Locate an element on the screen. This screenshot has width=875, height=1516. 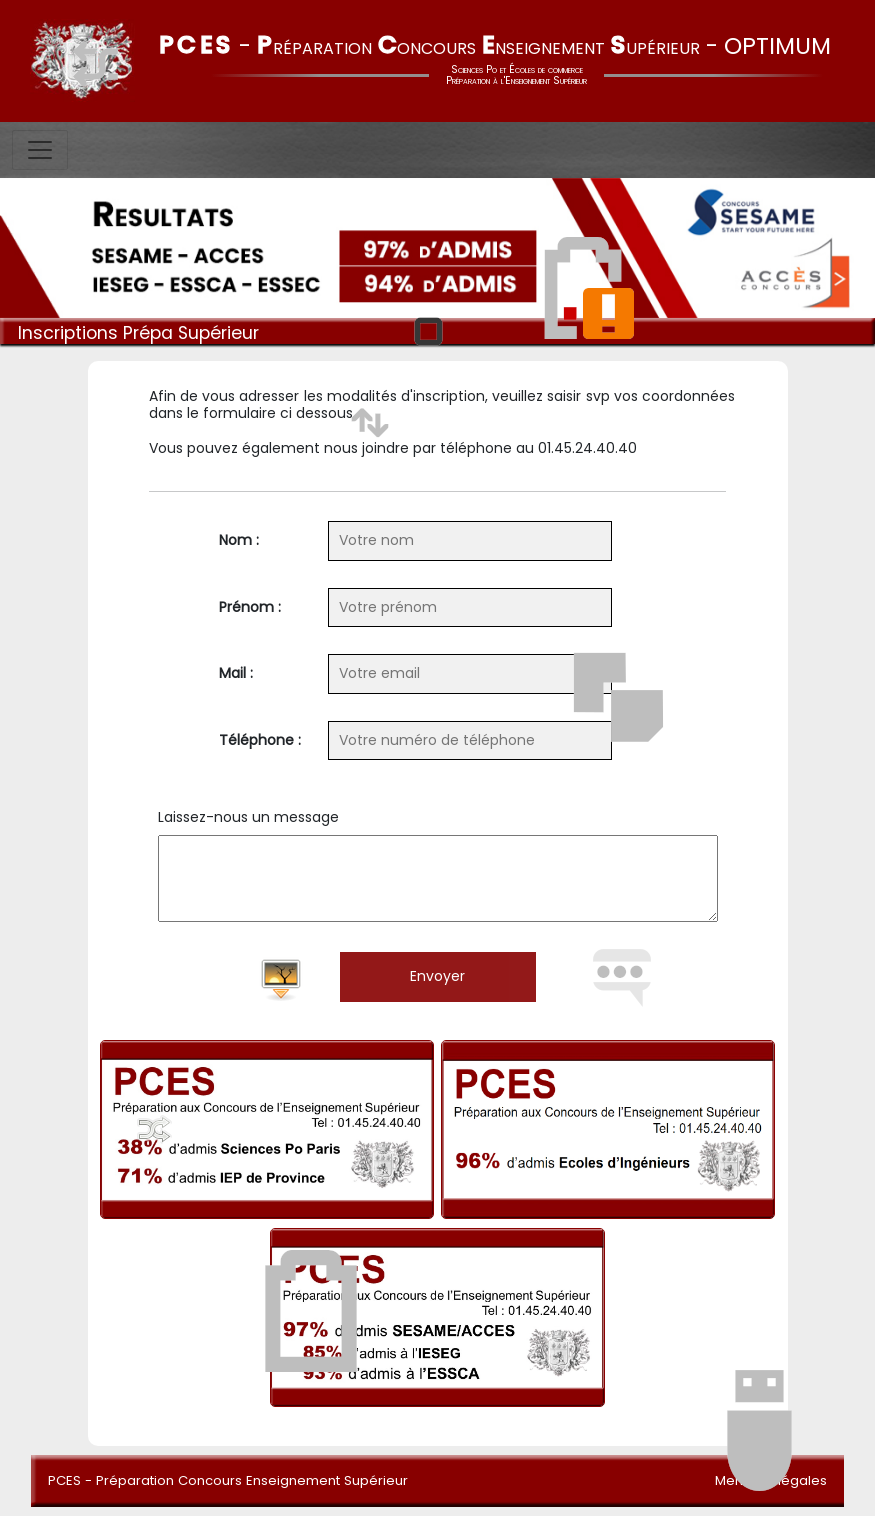
indicates low battery warning is located at coordinates (583, 288).